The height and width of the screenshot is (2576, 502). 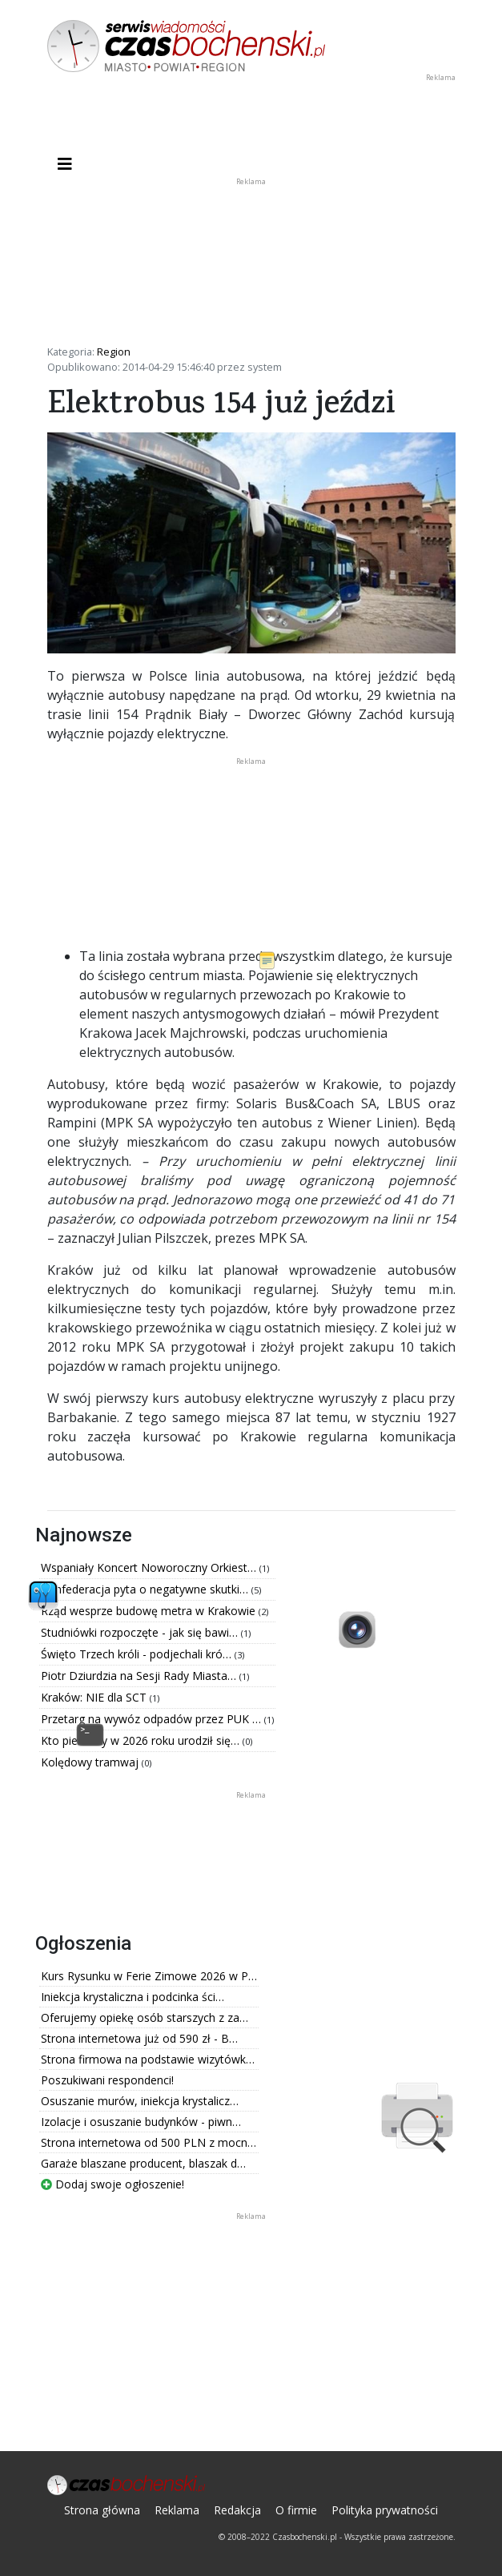 What do you see at coordinates (43, 1595) in the screenshot?
I see `open system cleaner utility` at bounding box center [43, 1595].